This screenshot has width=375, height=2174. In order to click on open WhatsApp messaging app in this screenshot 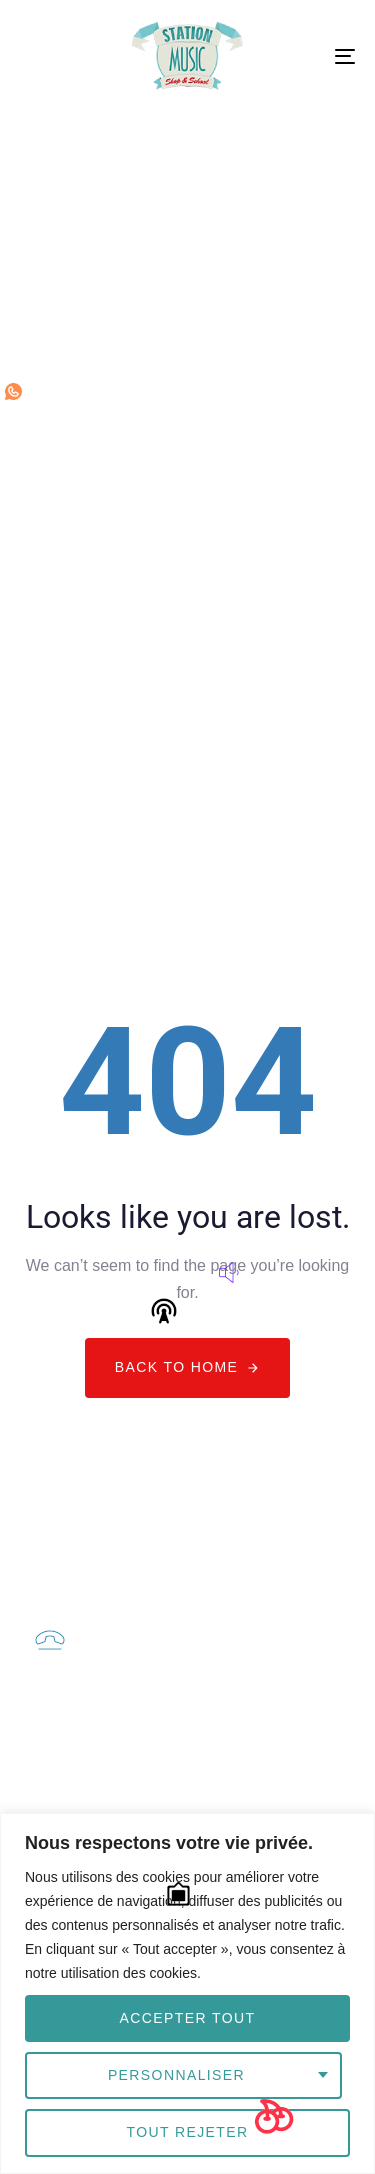, I will do `click(13, 391)`.